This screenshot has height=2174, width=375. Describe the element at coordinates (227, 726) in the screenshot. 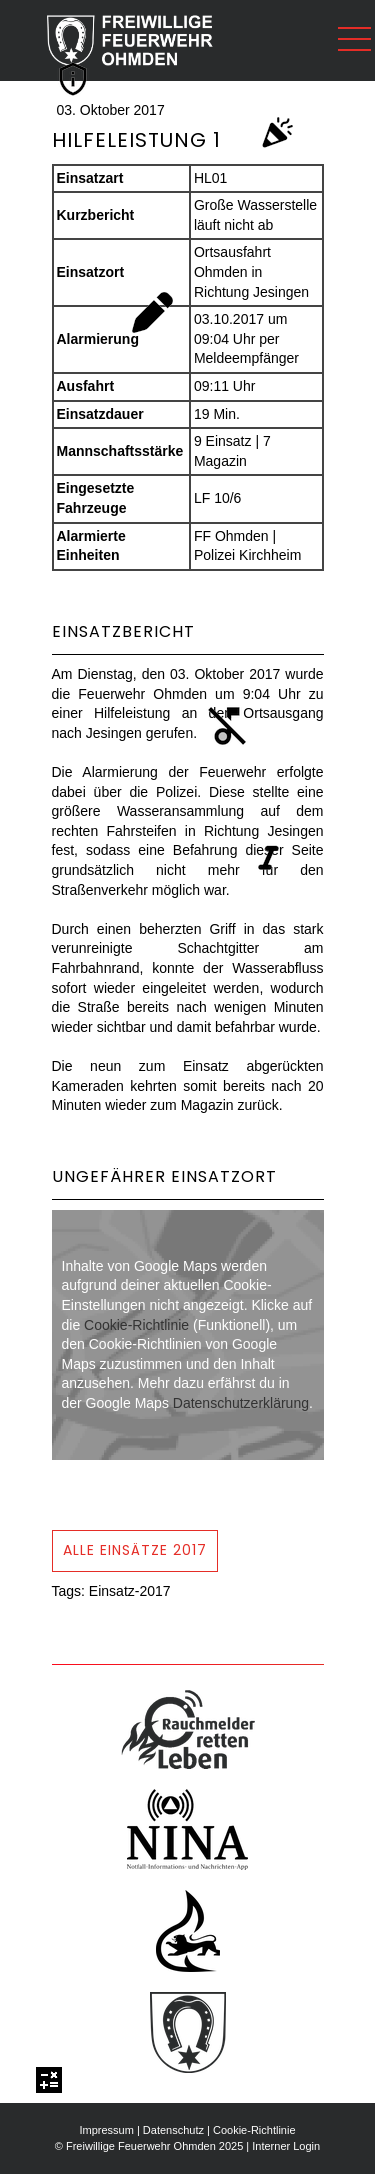

I see `mute or disable music playback` at that location.